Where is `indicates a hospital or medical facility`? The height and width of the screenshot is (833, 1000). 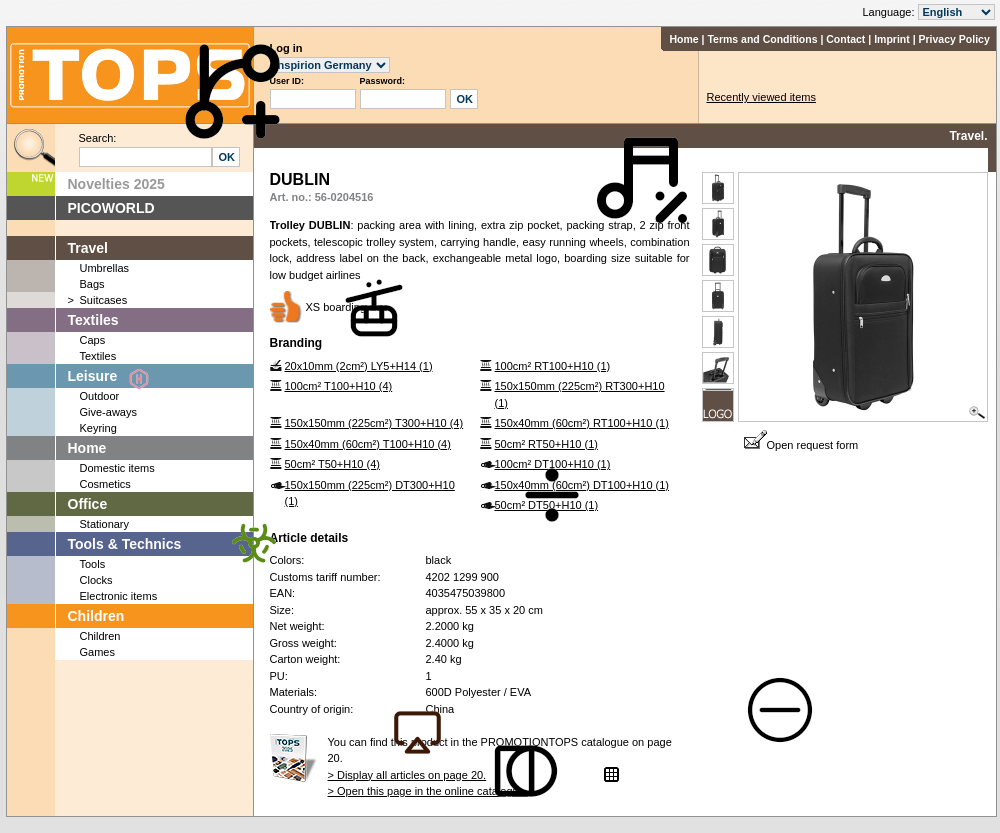
indicates a hospital or medical facility is located at coordinates (139, 379).